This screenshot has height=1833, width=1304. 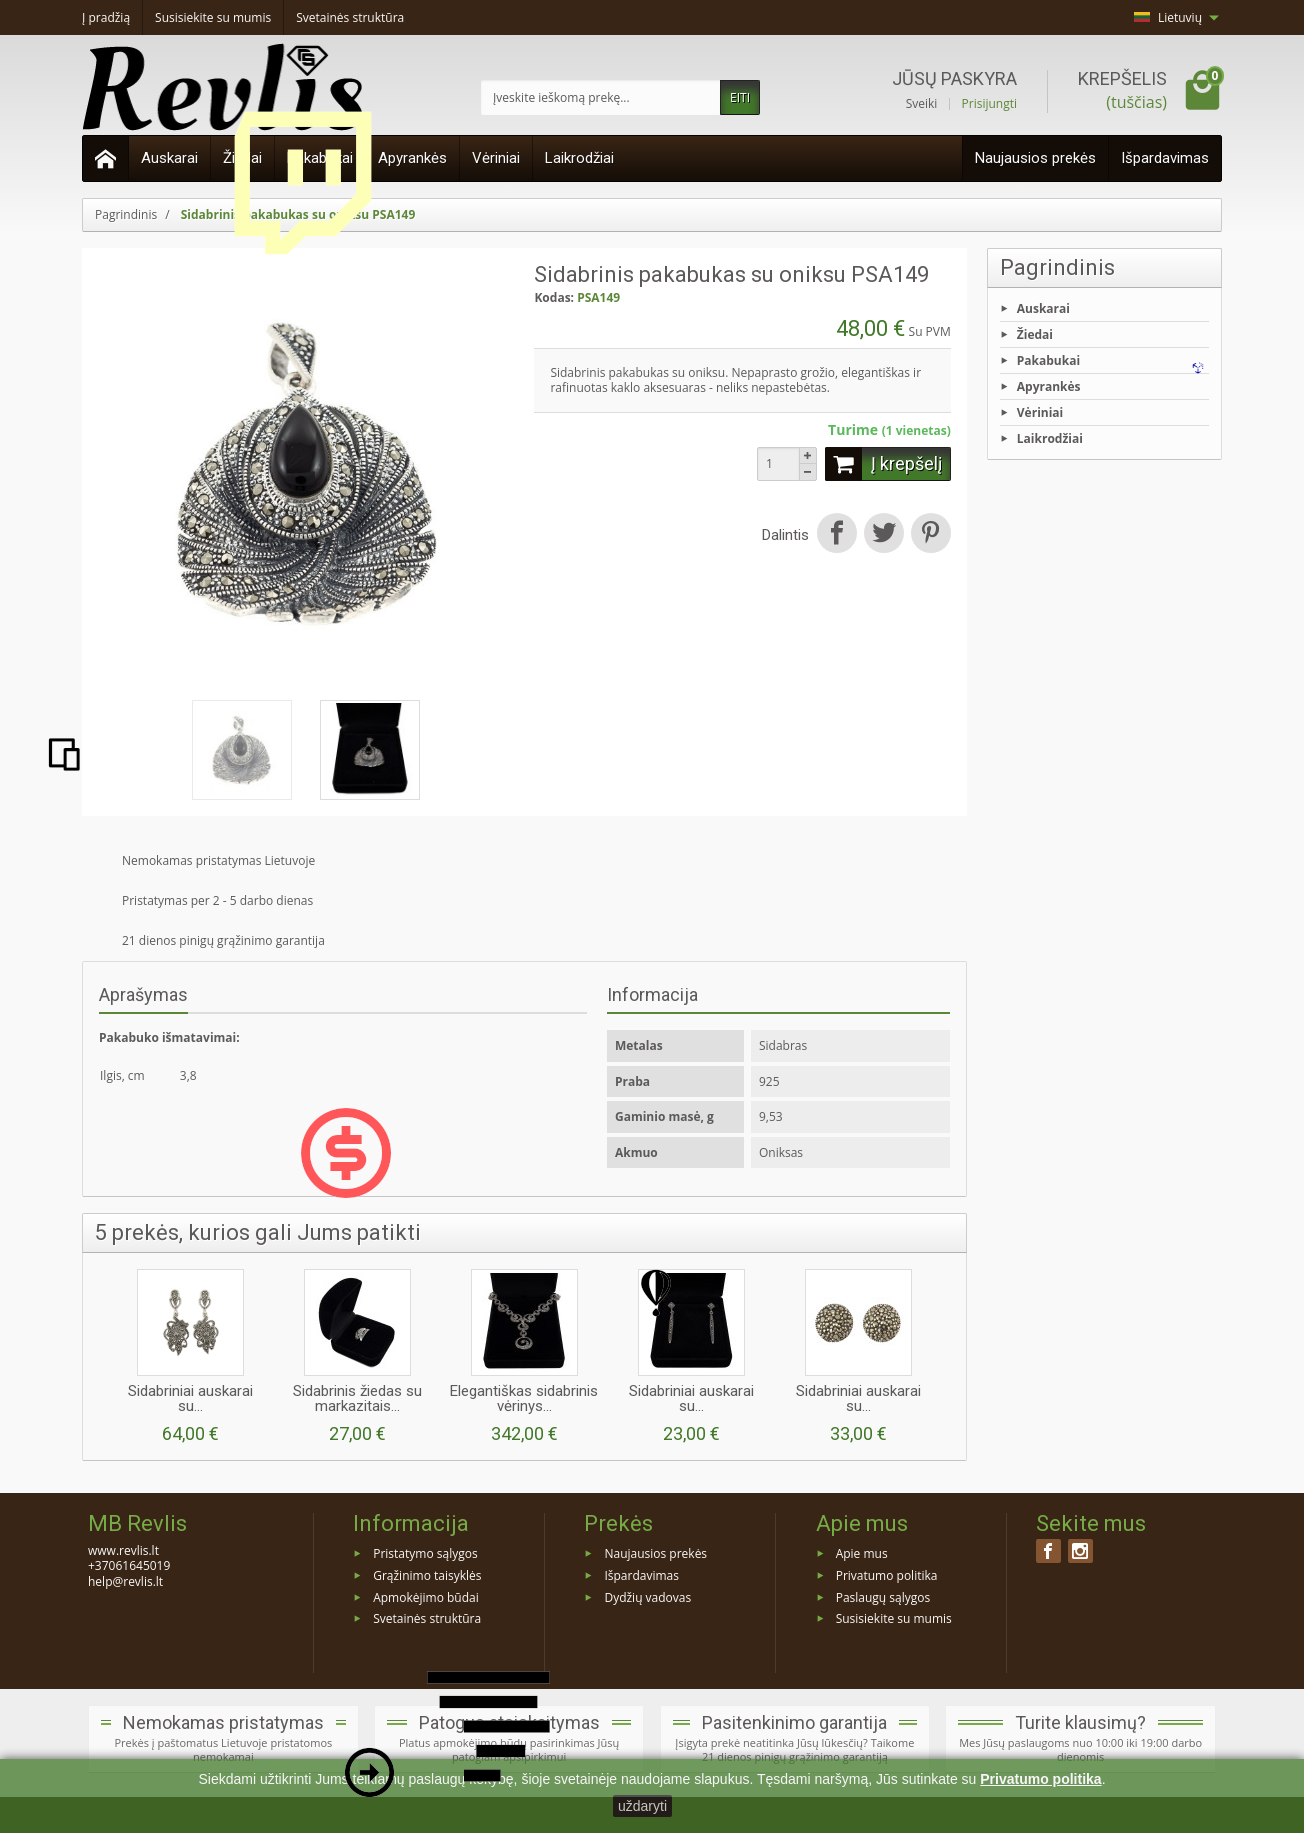 What do you see at coordinates (488, 1726) in the screenshot?
I see `indicates tornado or severe weather warning` at bounding box center [488, 1726].